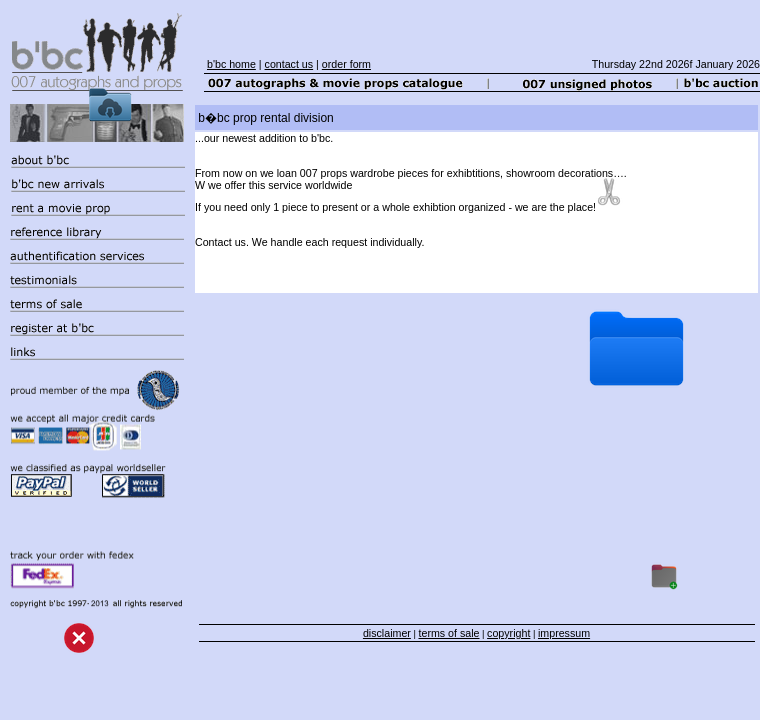 This screenshot has height=720, width=760. I want to click on cancel the current action or operation, so click(79, 638).